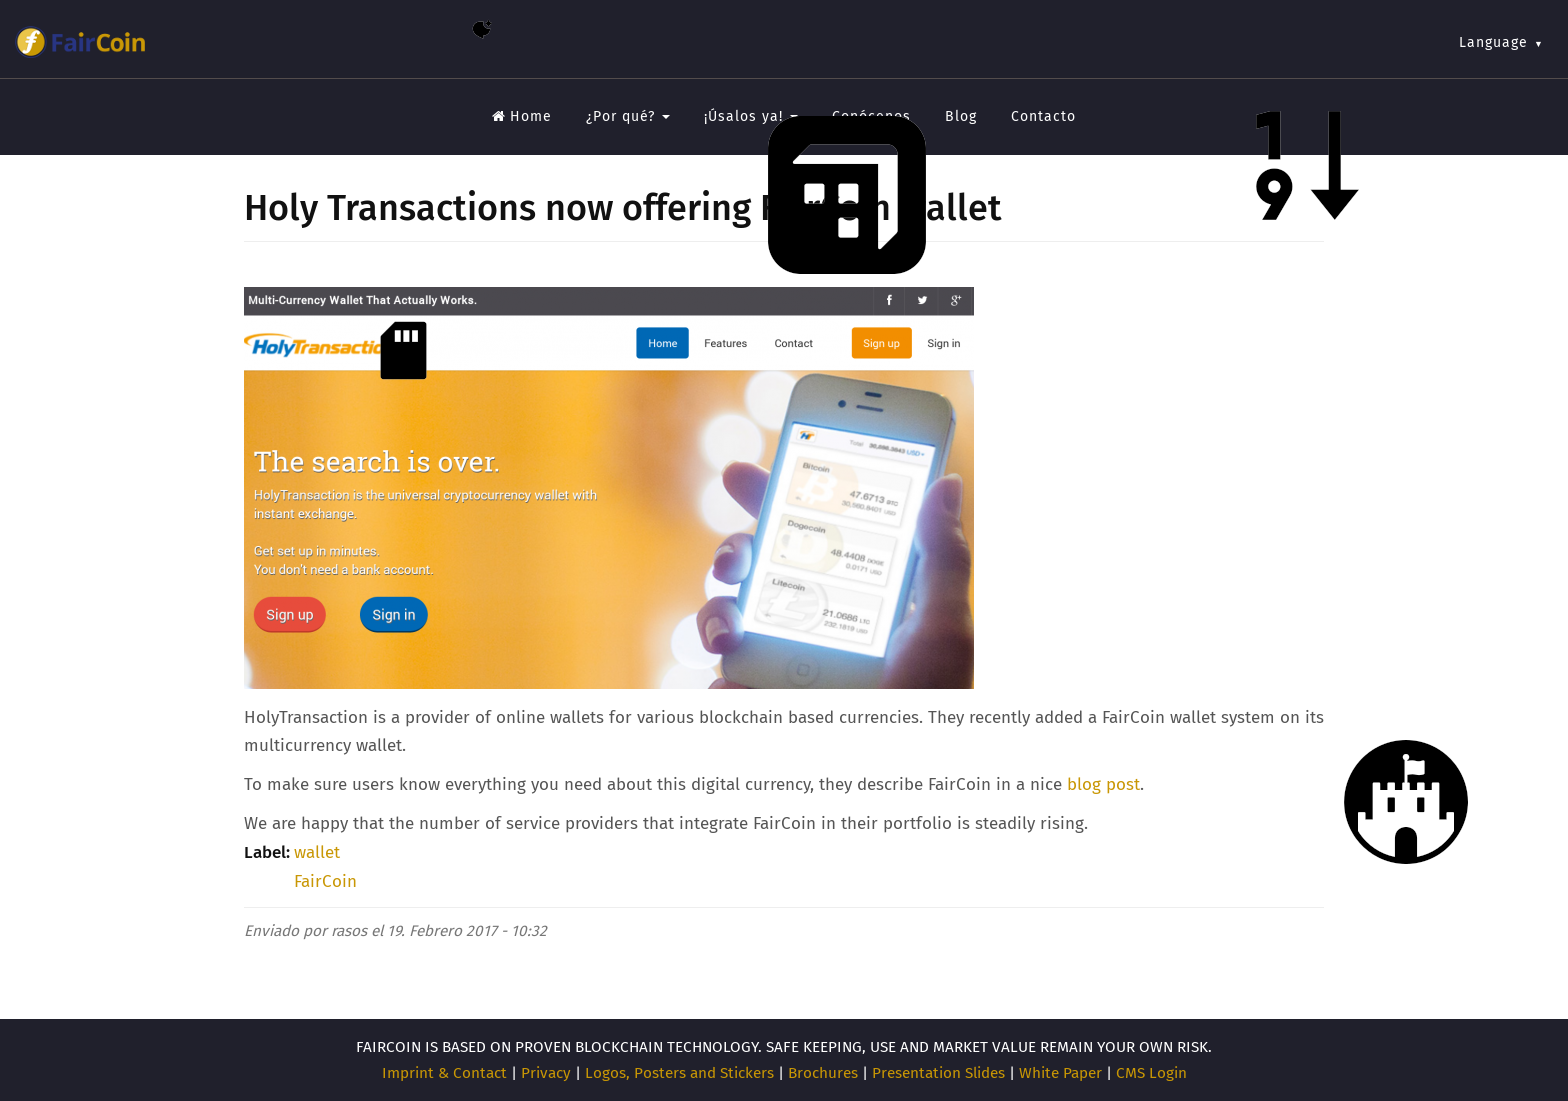 Image resolution: width=1568 pixels, height=1101 pixels. Describe the element at coordinates (481, 29) in the screenshot. I see `start a conversation with AI assistant` at that location.